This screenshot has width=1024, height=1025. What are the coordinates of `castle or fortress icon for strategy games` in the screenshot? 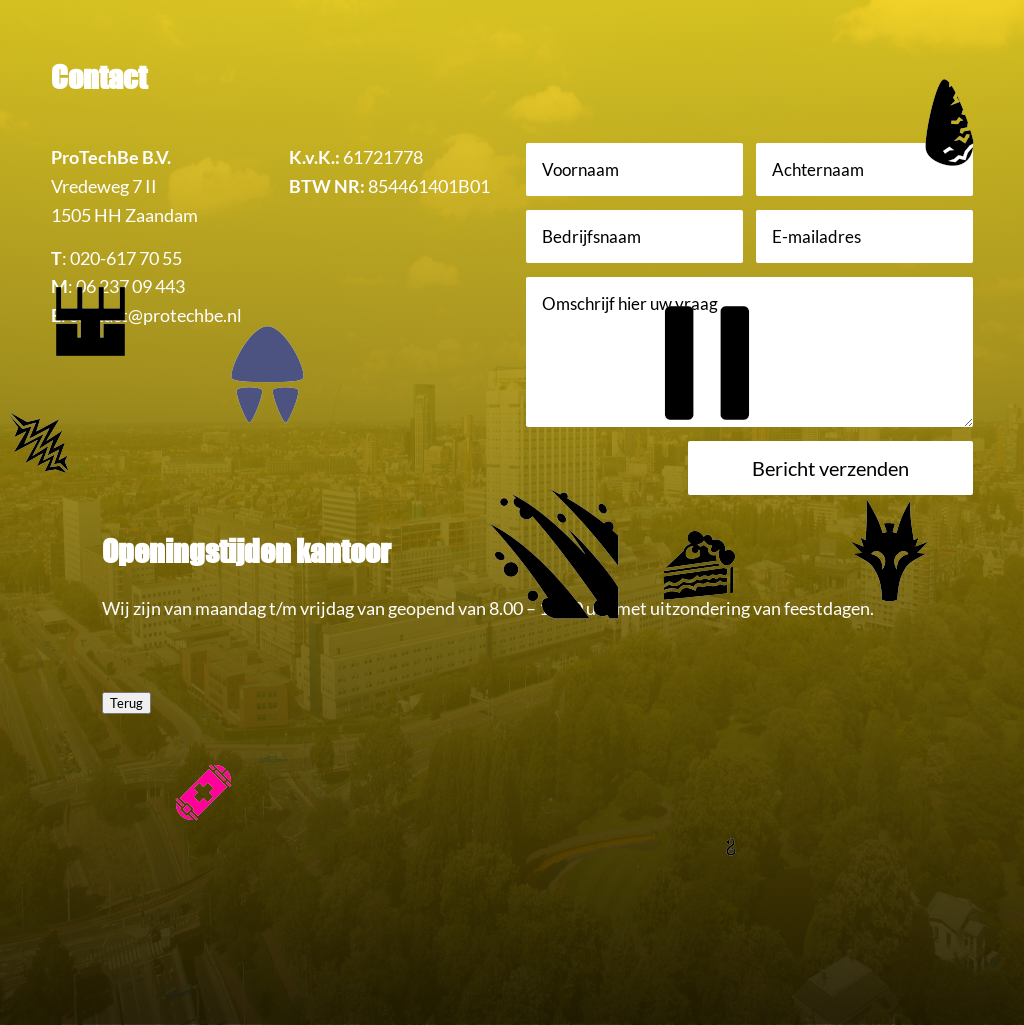 It's located at (90, 321).